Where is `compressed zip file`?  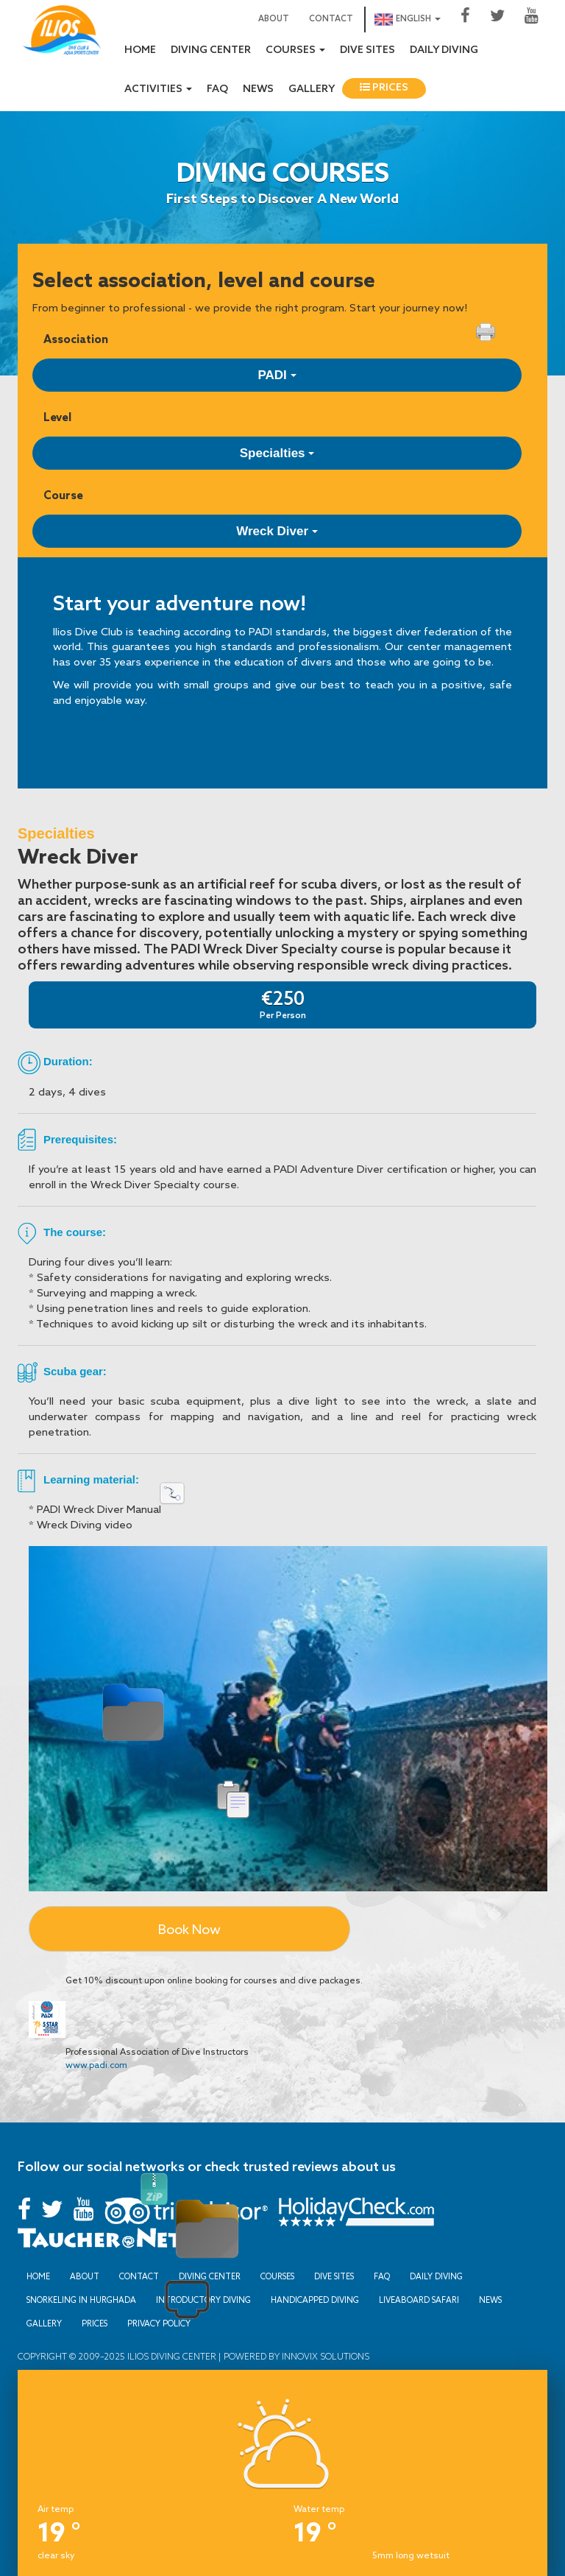 compressed zip file is located at coordinates (154, 2189).